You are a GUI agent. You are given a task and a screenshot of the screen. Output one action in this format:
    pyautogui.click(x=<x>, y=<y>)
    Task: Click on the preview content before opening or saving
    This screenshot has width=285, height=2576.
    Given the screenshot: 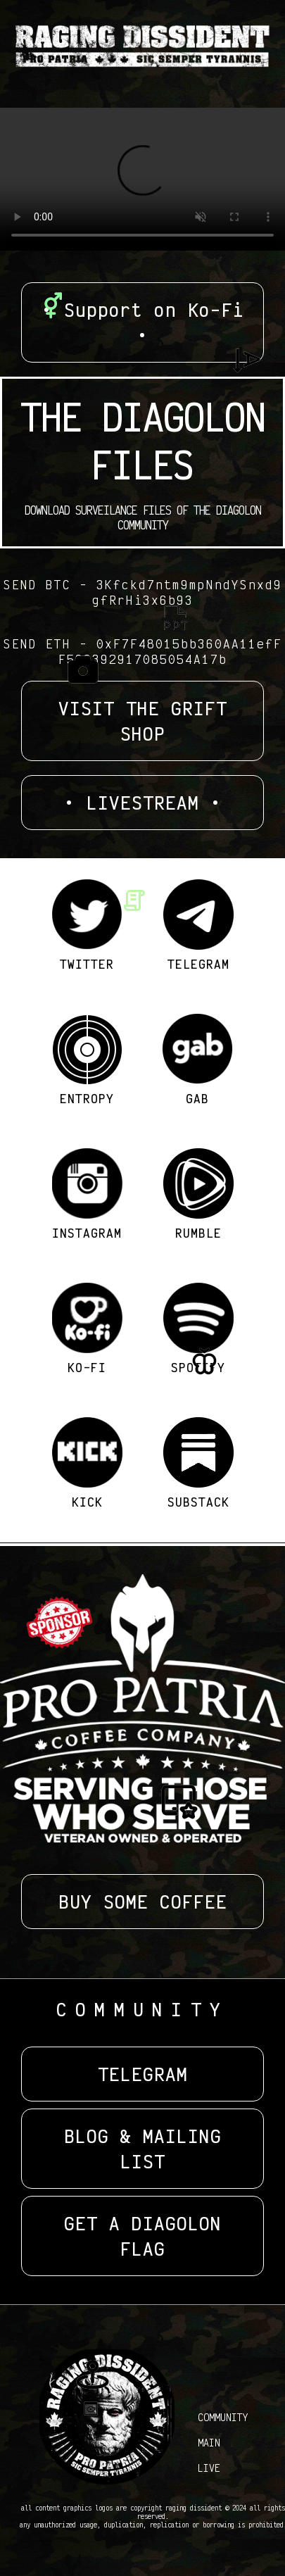 What is the action you would take?
    pyautogui.click(x=91, y=2408)
    